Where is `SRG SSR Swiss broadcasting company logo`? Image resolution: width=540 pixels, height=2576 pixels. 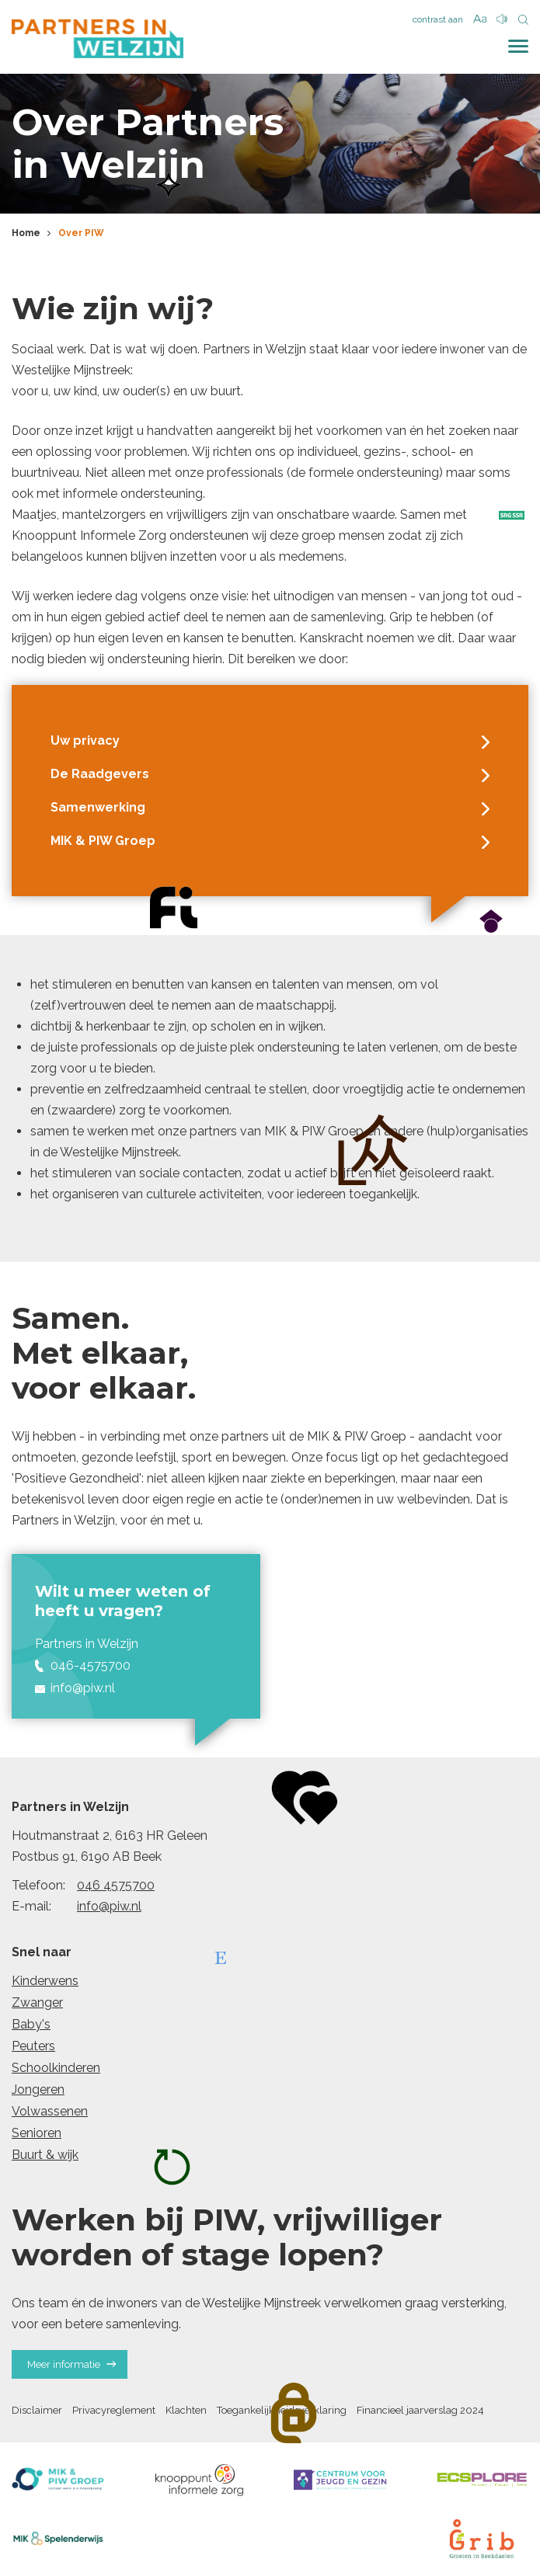 SRG SSR Swiss broadcasting company logo is located at coordinates (511, 515).